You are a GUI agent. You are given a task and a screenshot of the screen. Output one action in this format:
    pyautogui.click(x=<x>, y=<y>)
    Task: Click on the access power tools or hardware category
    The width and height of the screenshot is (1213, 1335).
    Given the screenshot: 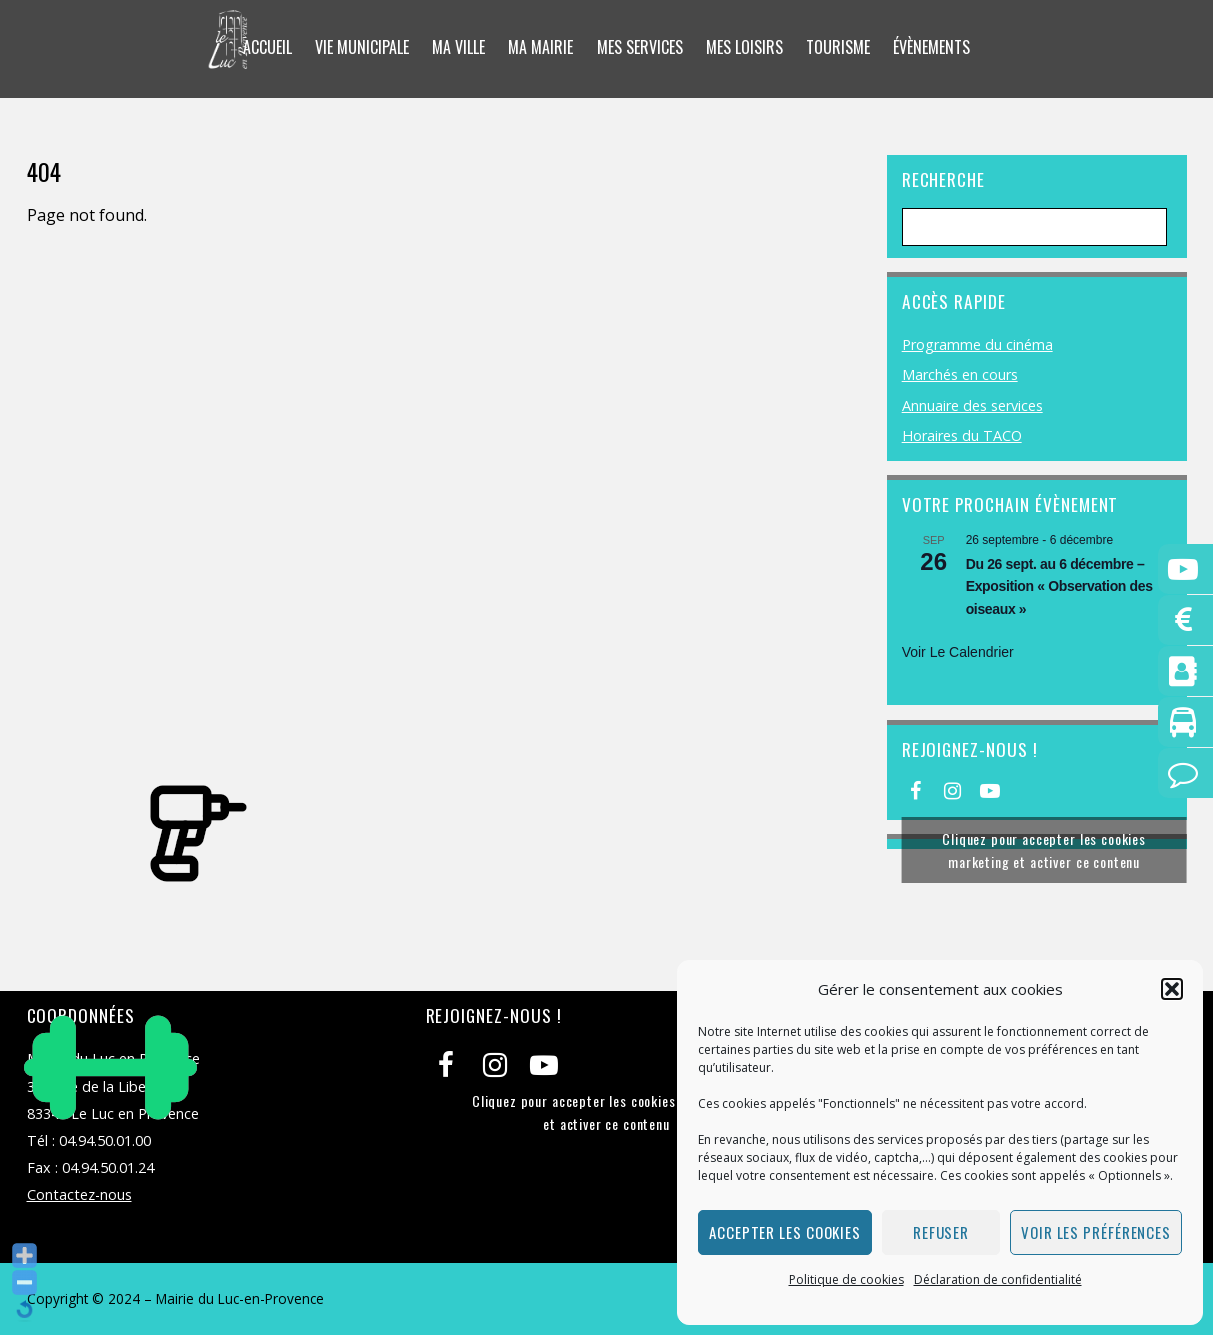 What is the action you would take?
    pyautogui.click(x=198, y=833)
    